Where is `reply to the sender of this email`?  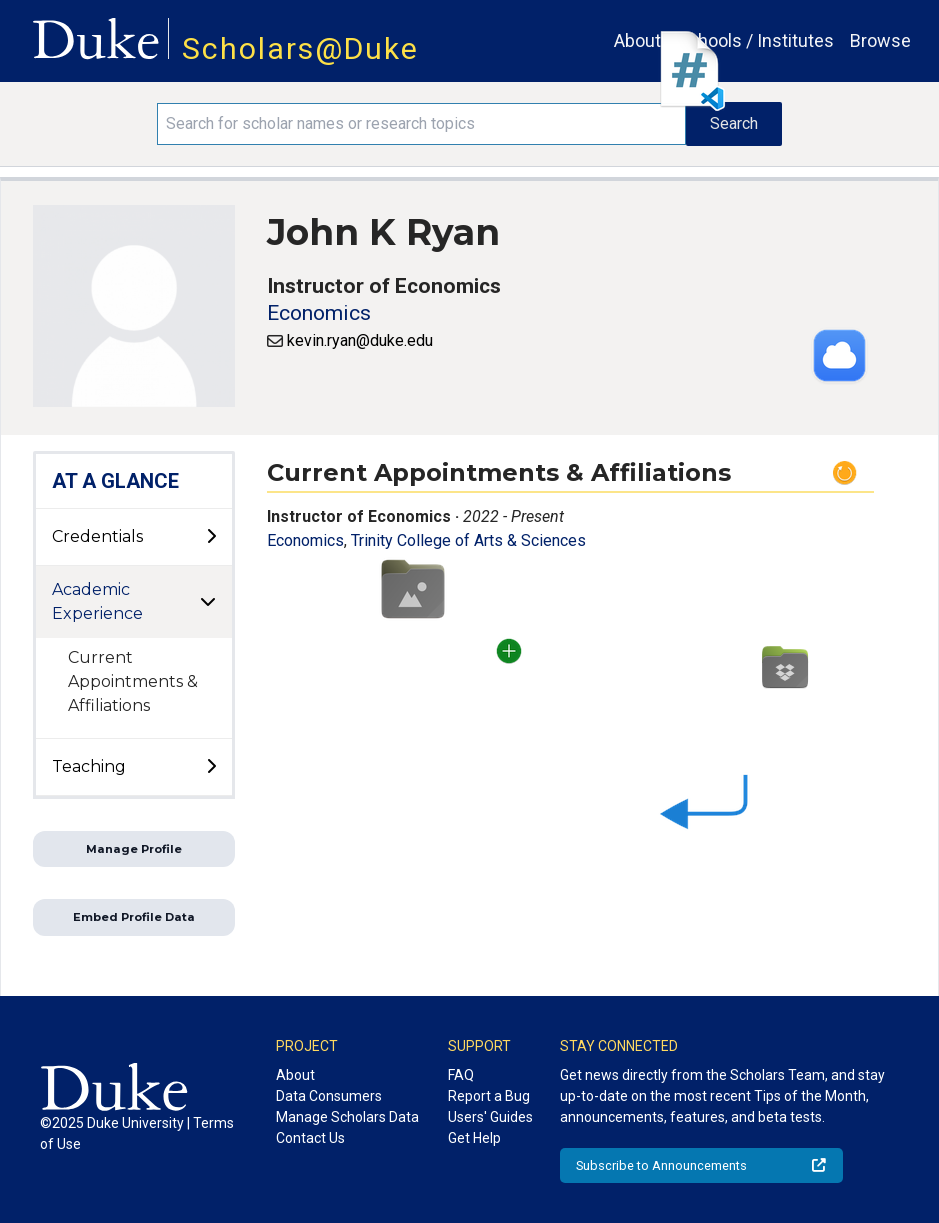 reply to the sender of this email is located at coordinates (702, 801).